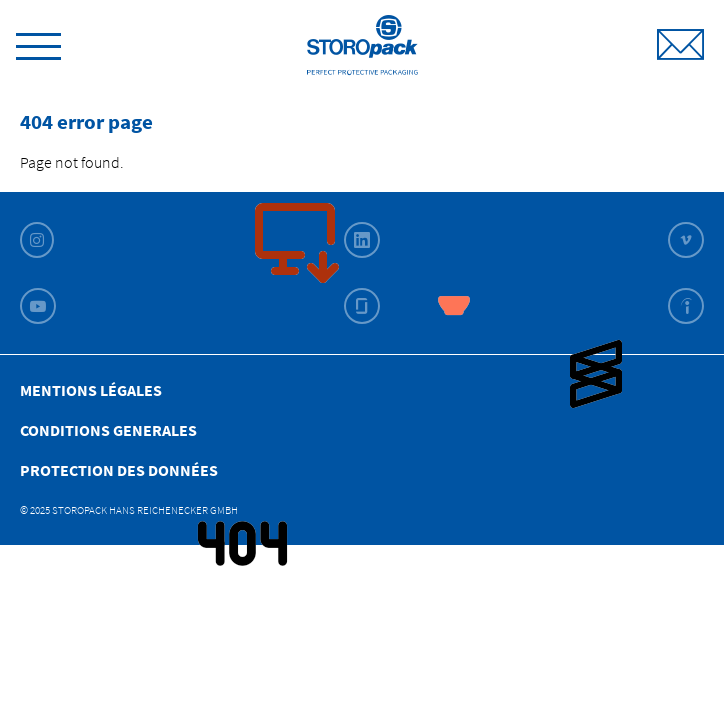 This screenshot has height=720, width=724. Describe the element at coordinates (596, 374) in the screenshot. I see `open sublime text editor` at that location.